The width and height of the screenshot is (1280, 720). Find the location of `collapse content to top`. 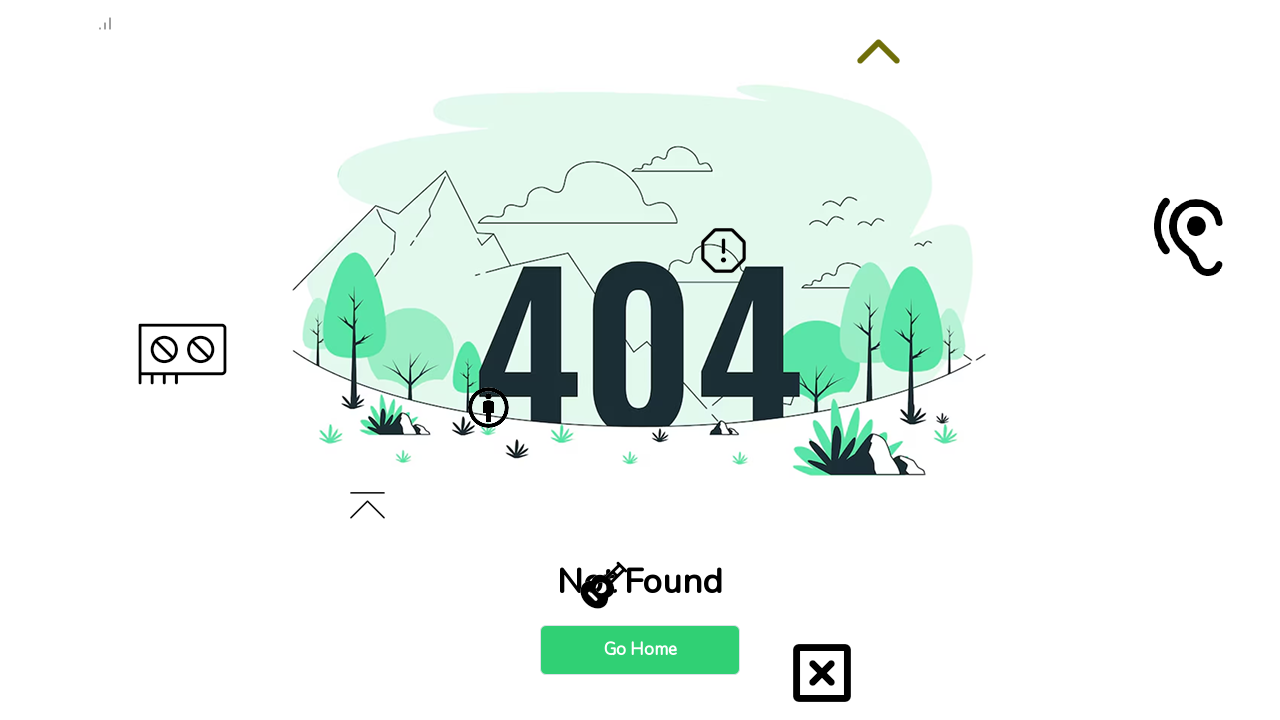

collapse content to top is located at coordinates (367, 504).